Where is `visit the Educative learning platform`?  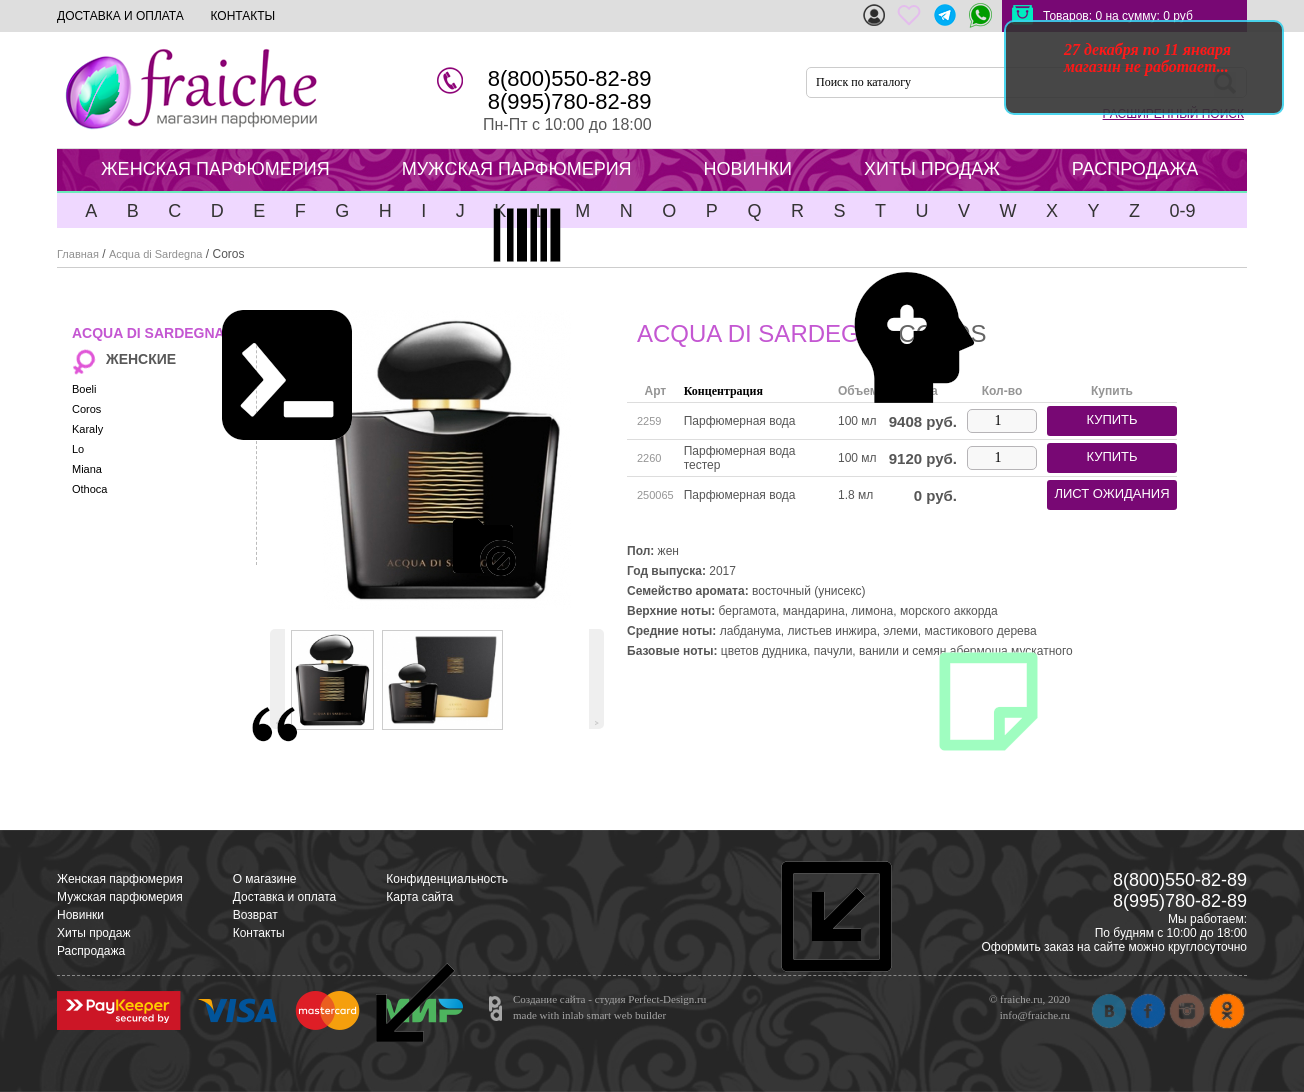 visit the Educative learning platform is located at coordinates (287, 375).